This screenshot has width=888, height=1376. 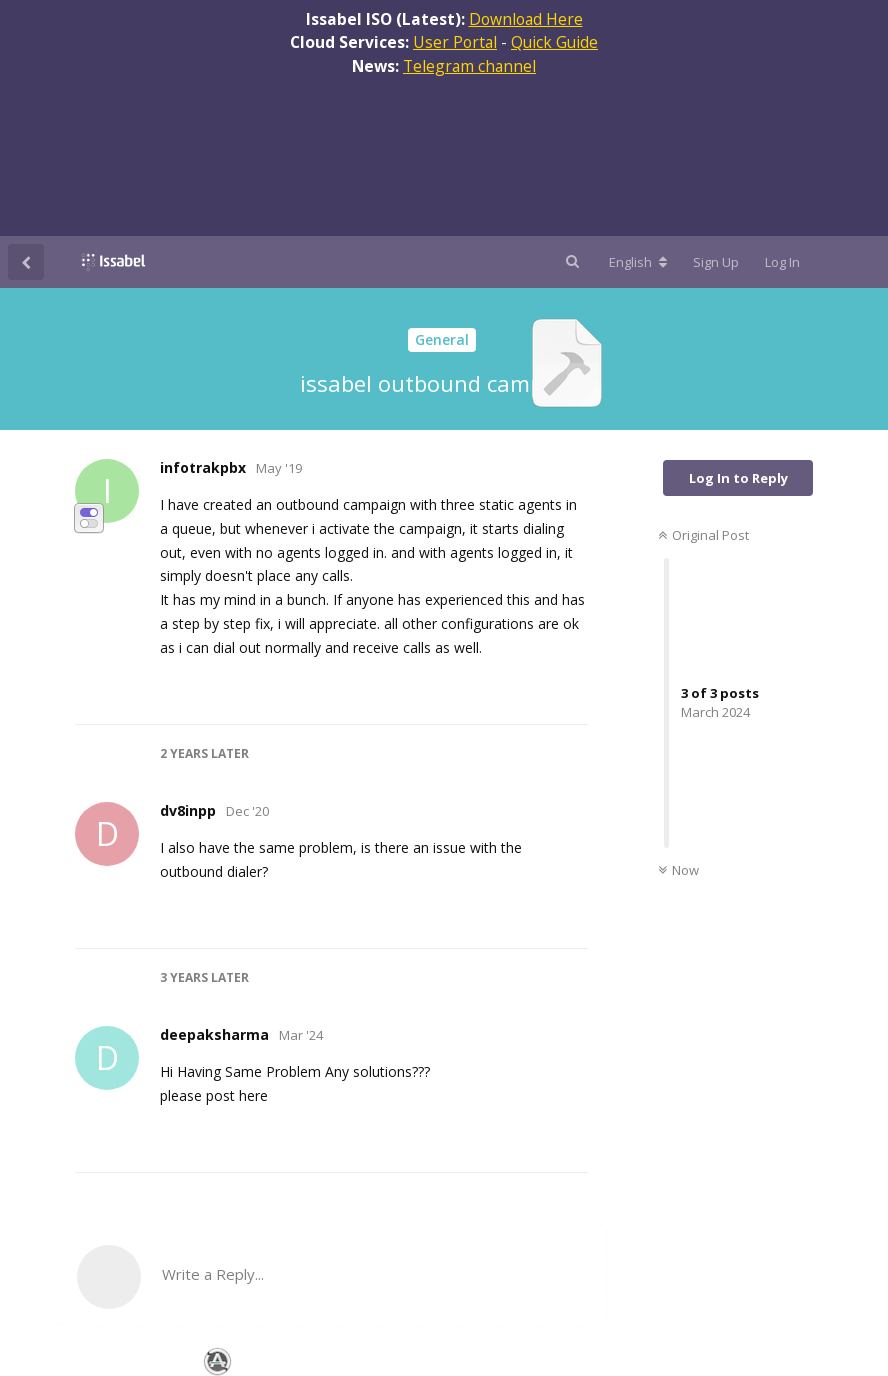 I want to click on open desktop preferences or settings, so click(x=89, y=518).